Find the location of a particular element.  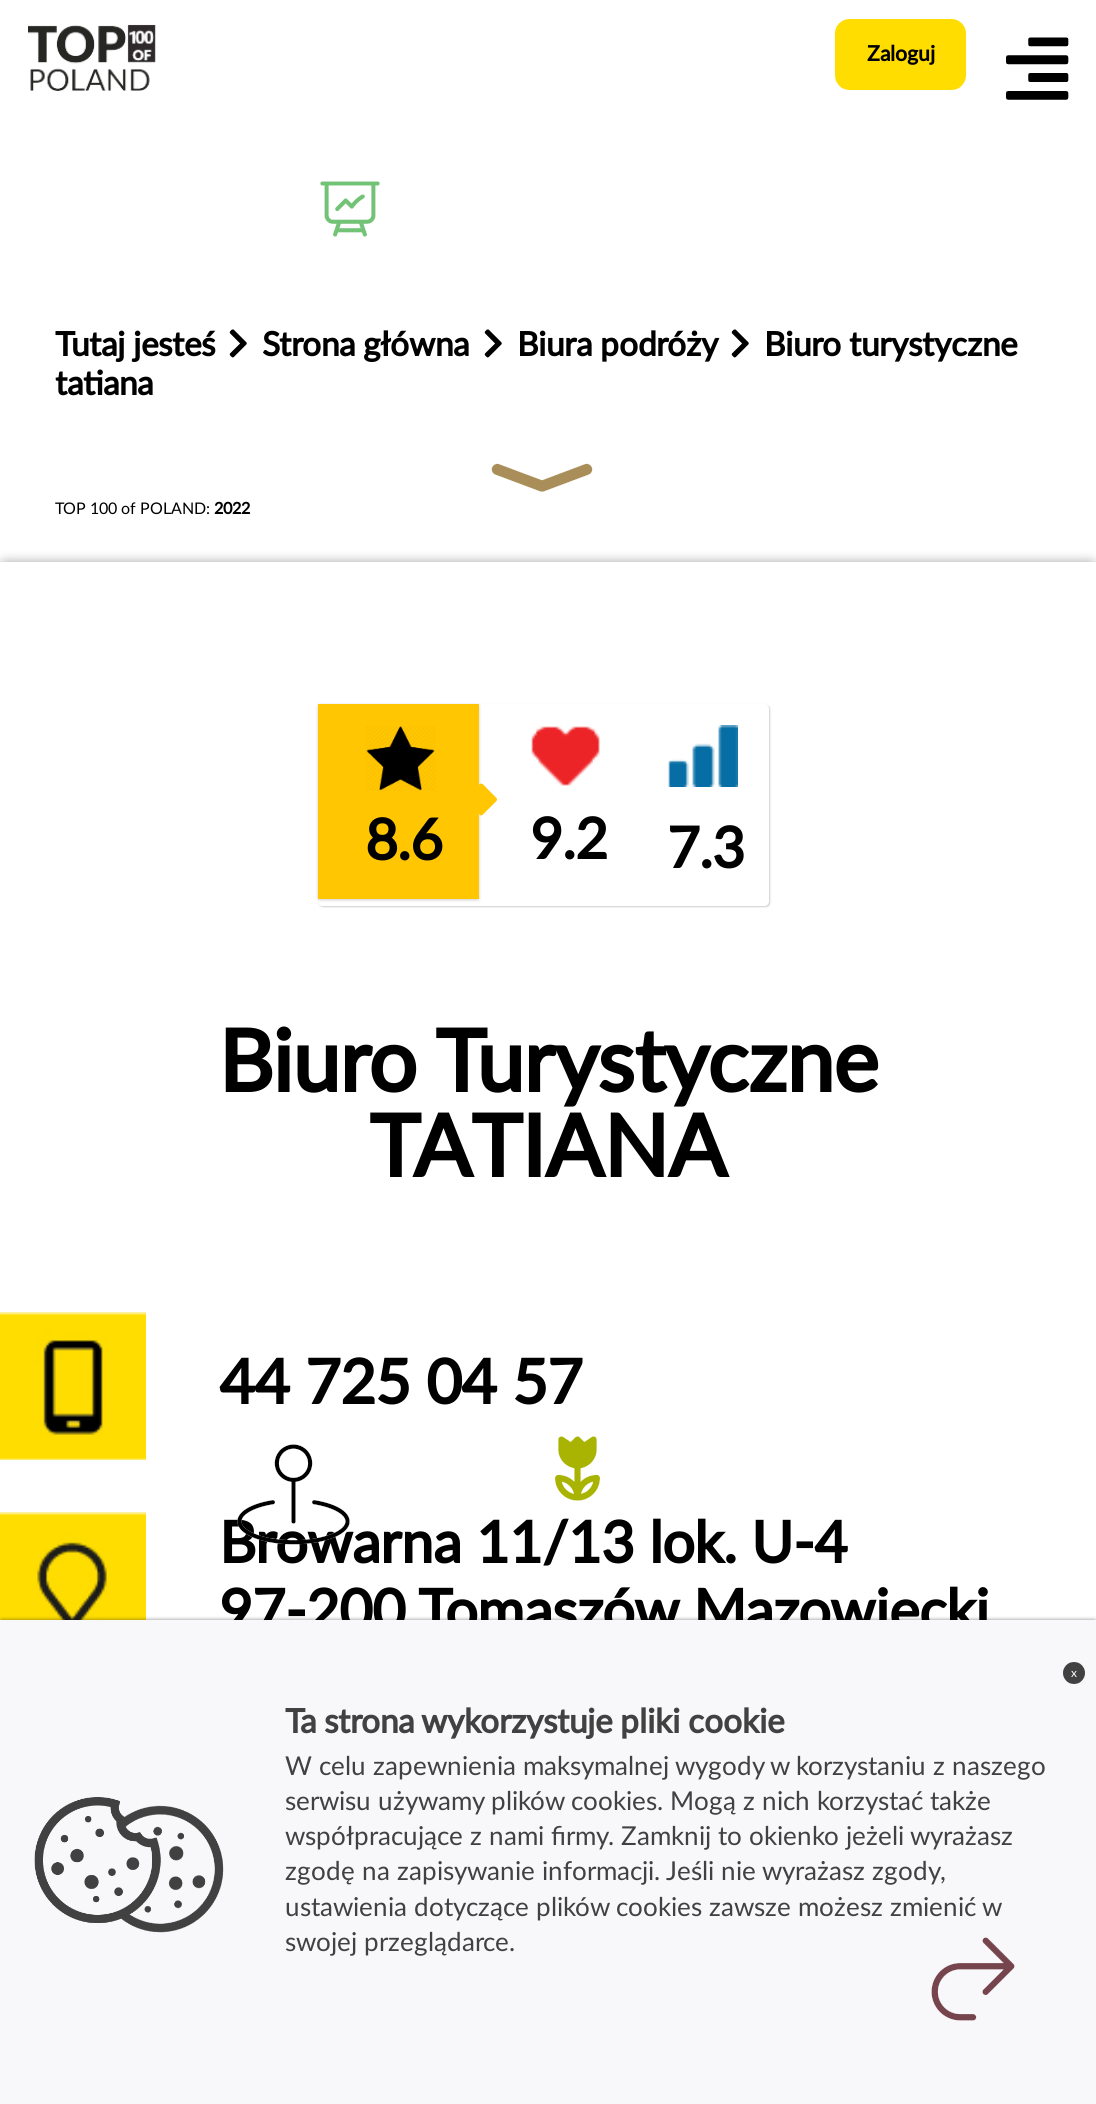

view presentation or slideshow is located at coordinates (350, 209).